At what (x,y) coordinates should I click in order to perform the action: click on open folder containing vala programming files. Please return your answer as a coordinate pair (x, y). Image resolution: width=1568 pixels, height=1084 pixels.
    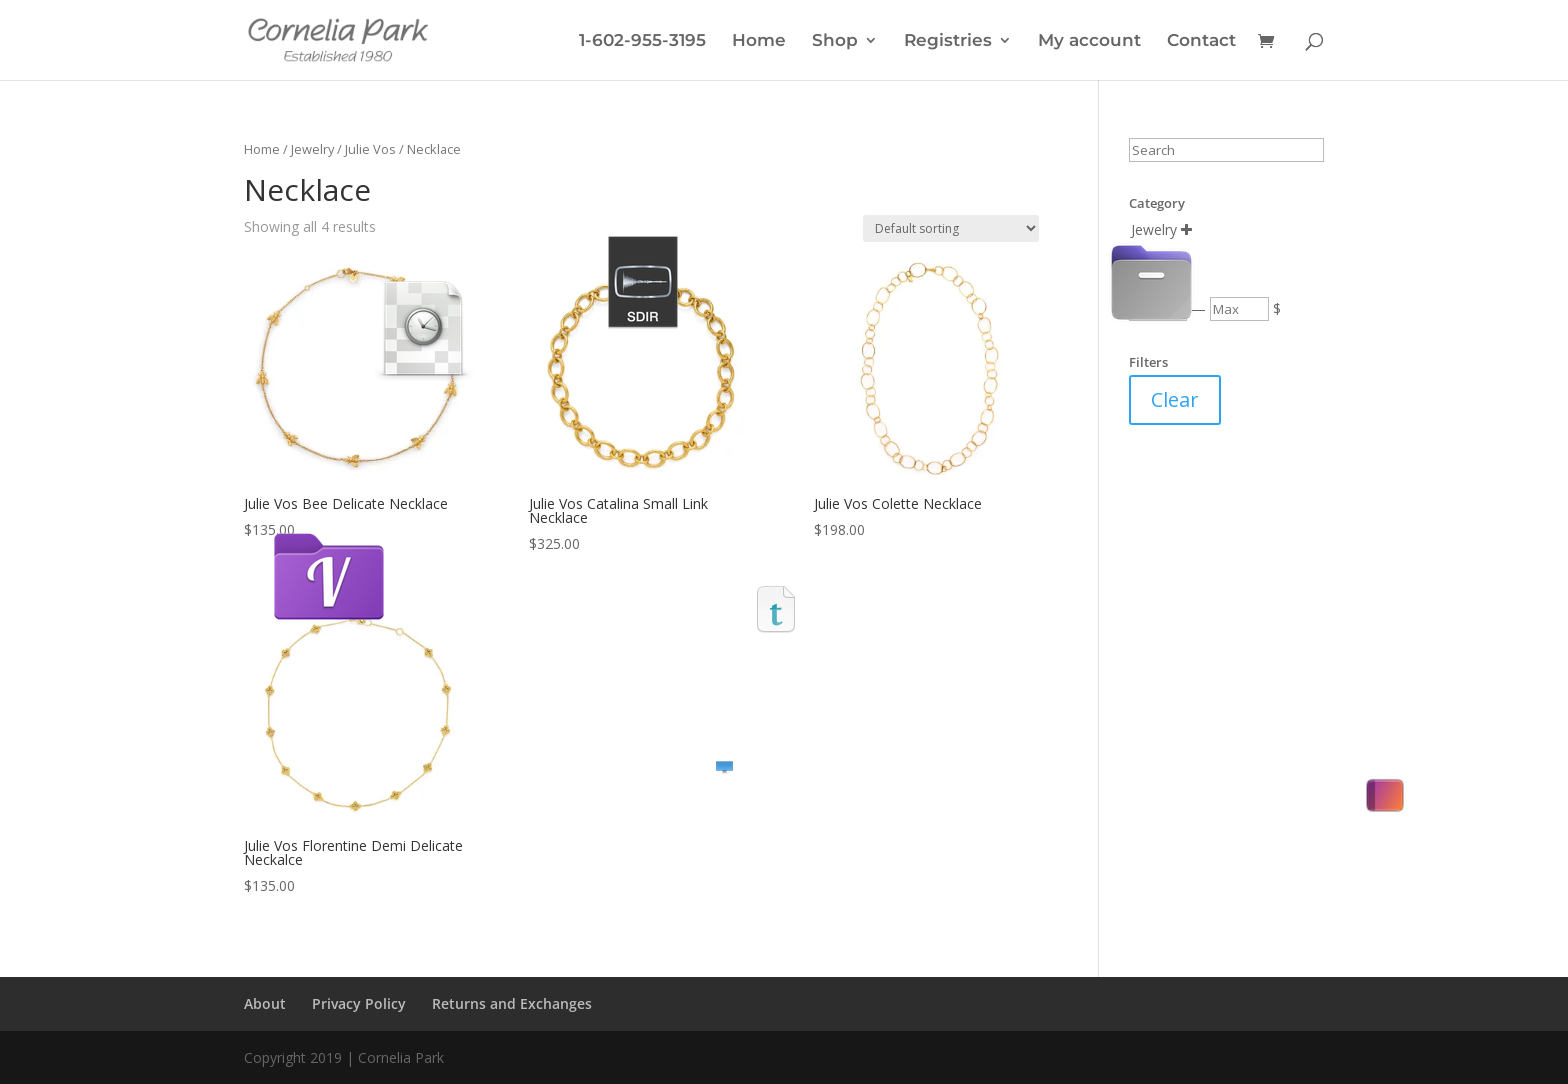
    Looking at the image, I should click on (328, 579).